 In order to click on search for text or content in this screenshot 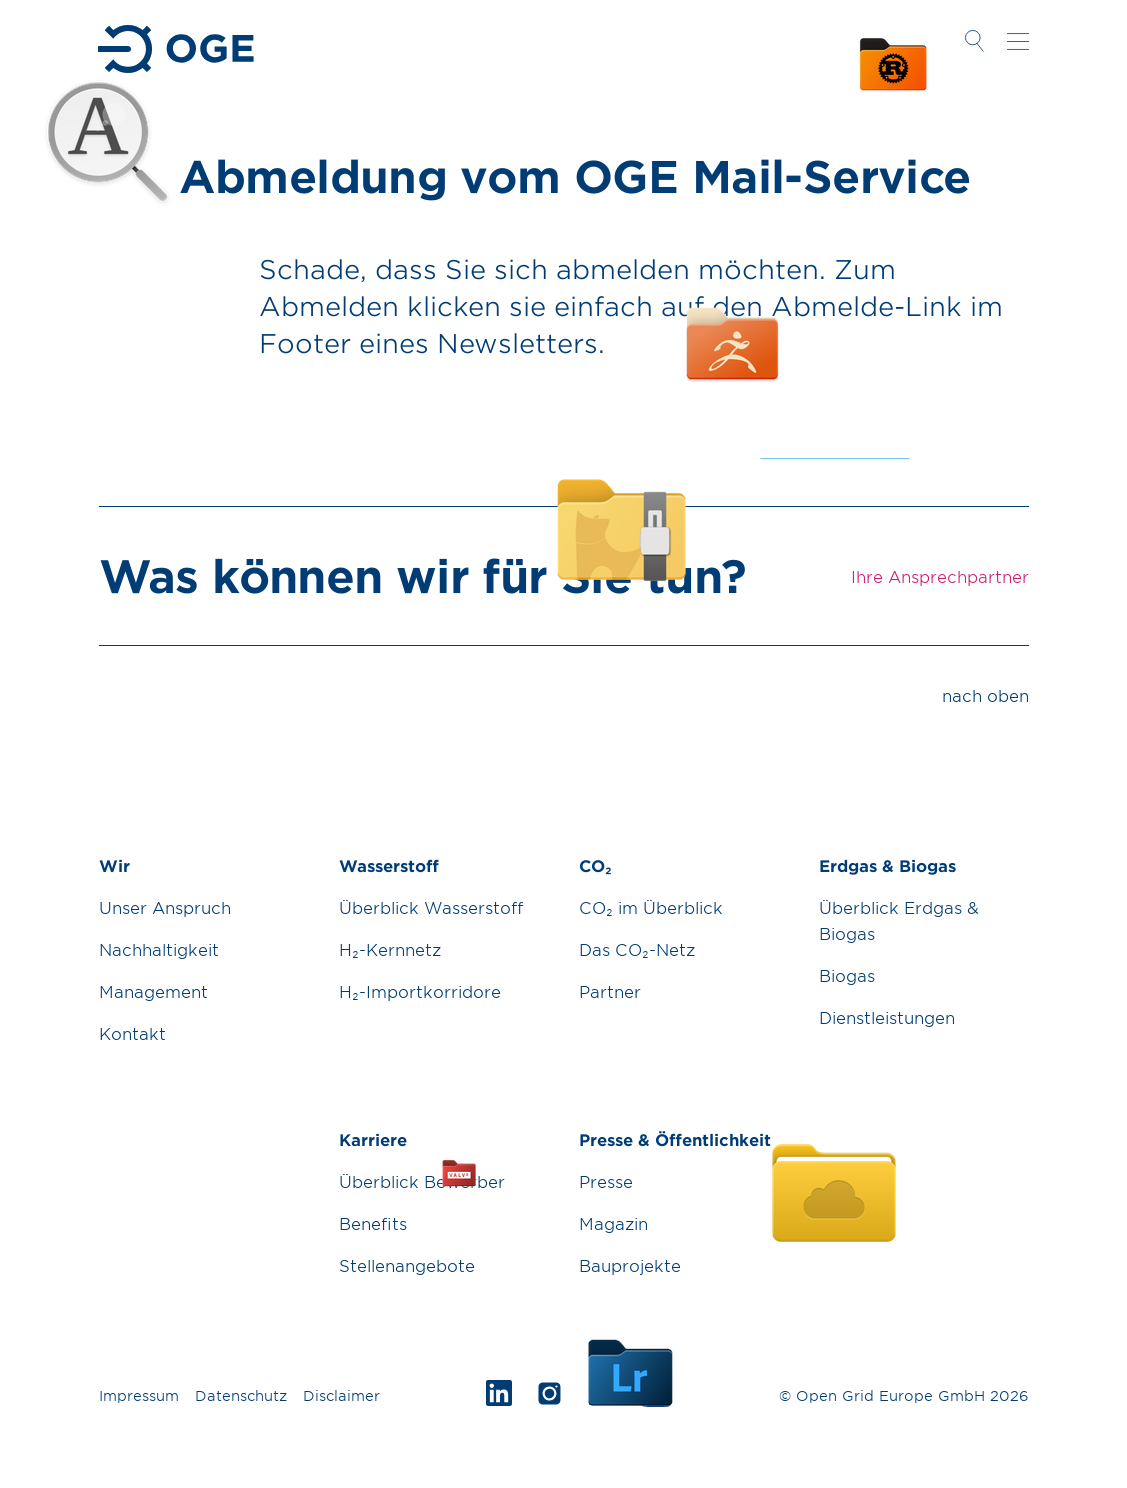, I will do `click(106, 140)`.